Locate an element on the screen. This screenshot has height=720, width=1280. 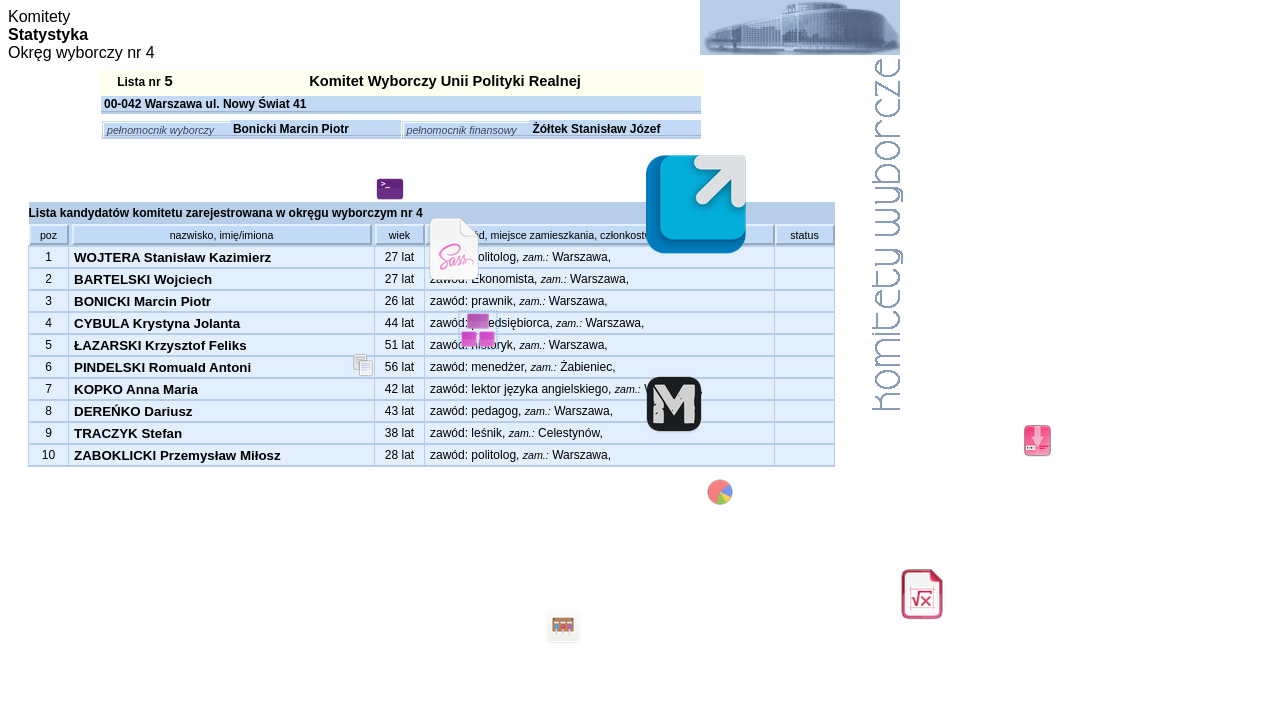
copy selected content to clipboard is located at coordinates (363, 365).